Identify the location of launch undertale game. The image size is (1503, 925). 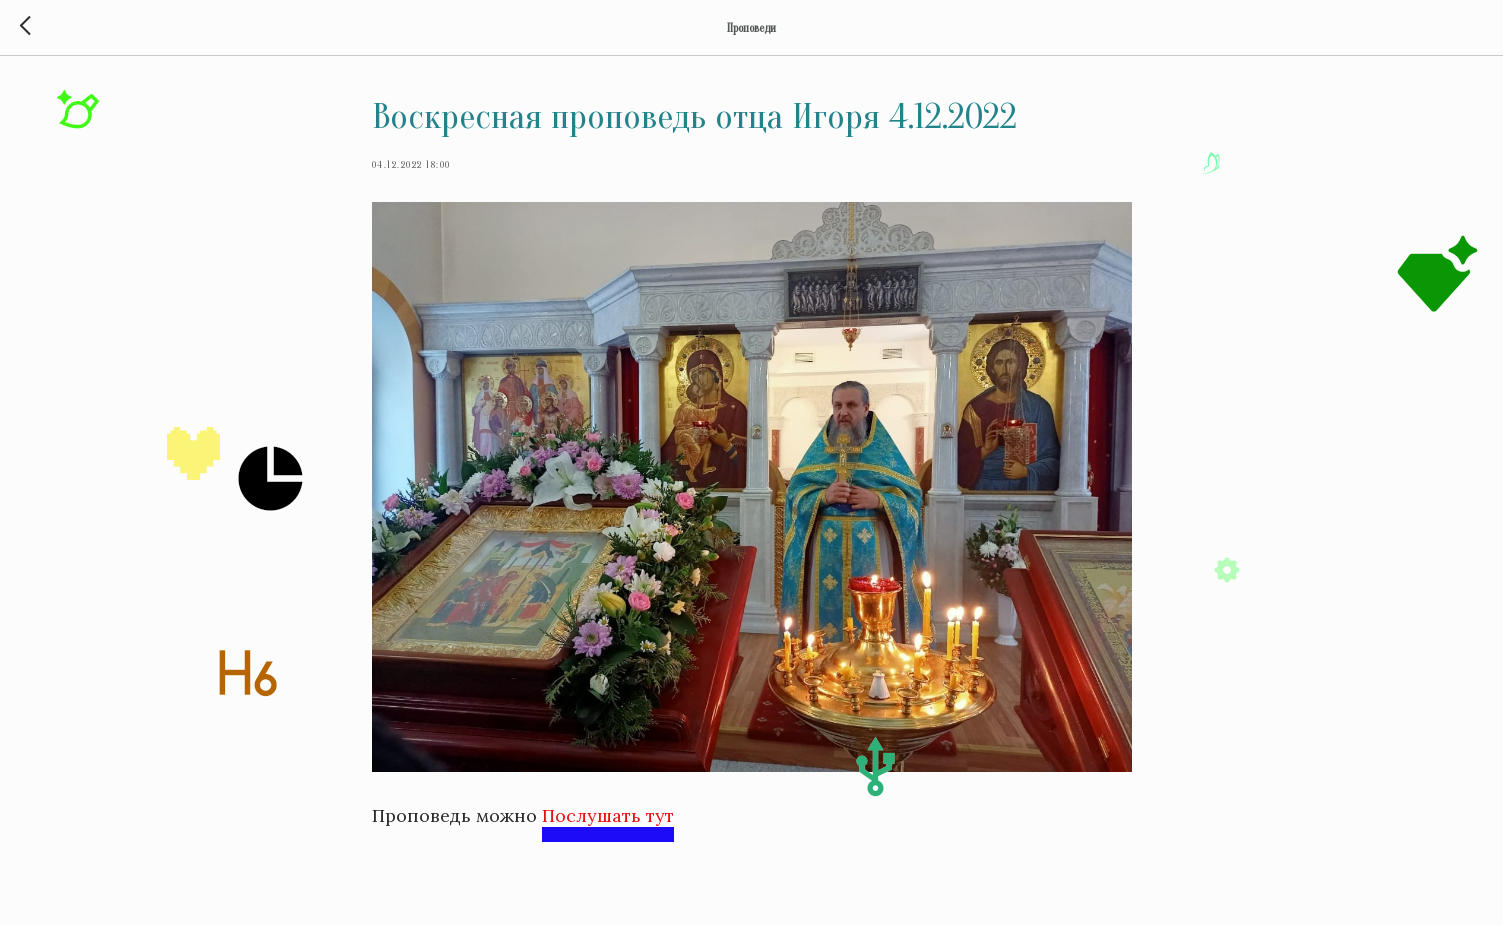
(193, 453).